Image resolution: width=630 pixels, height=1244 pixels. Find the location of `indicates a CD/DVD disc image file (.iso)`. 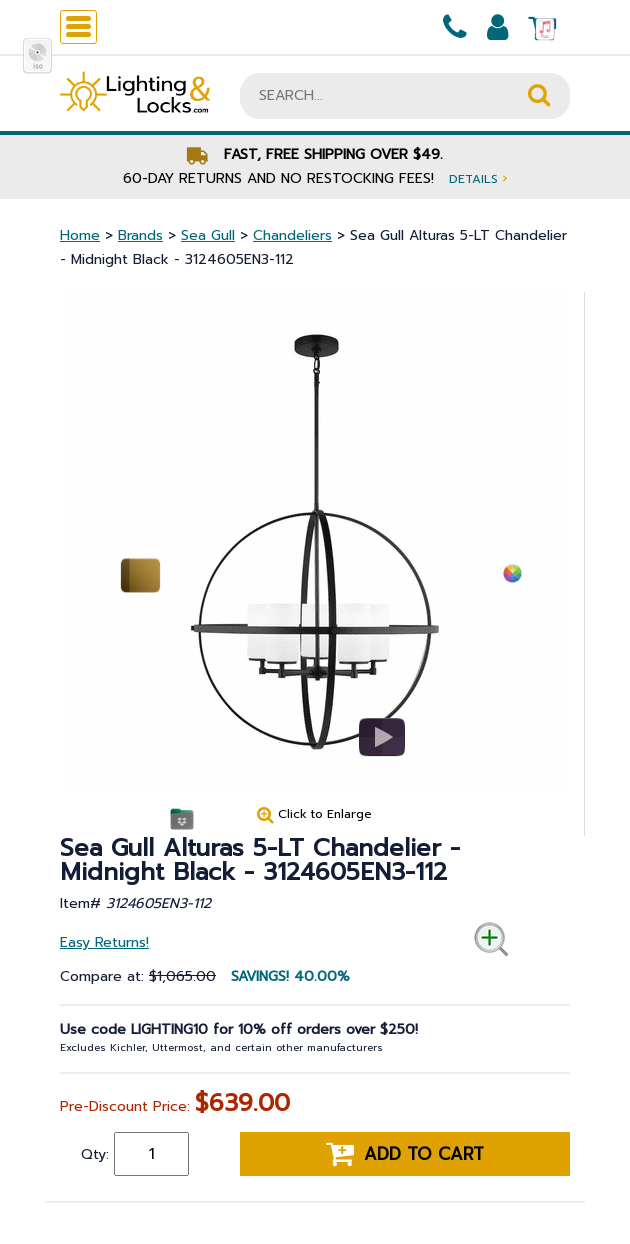

indicates a CD/DVD disc image file (.iso) is located at coordinates (37, 55).